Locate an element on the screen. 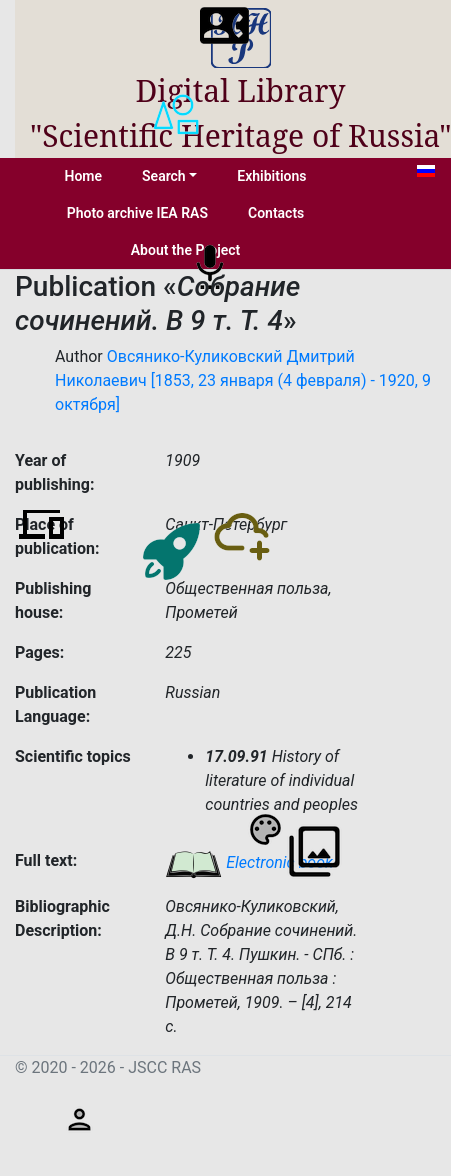 The width and height of the screenshot is (451, 1176). upload a new file to cloud storage is located at coordinates (242, 533).